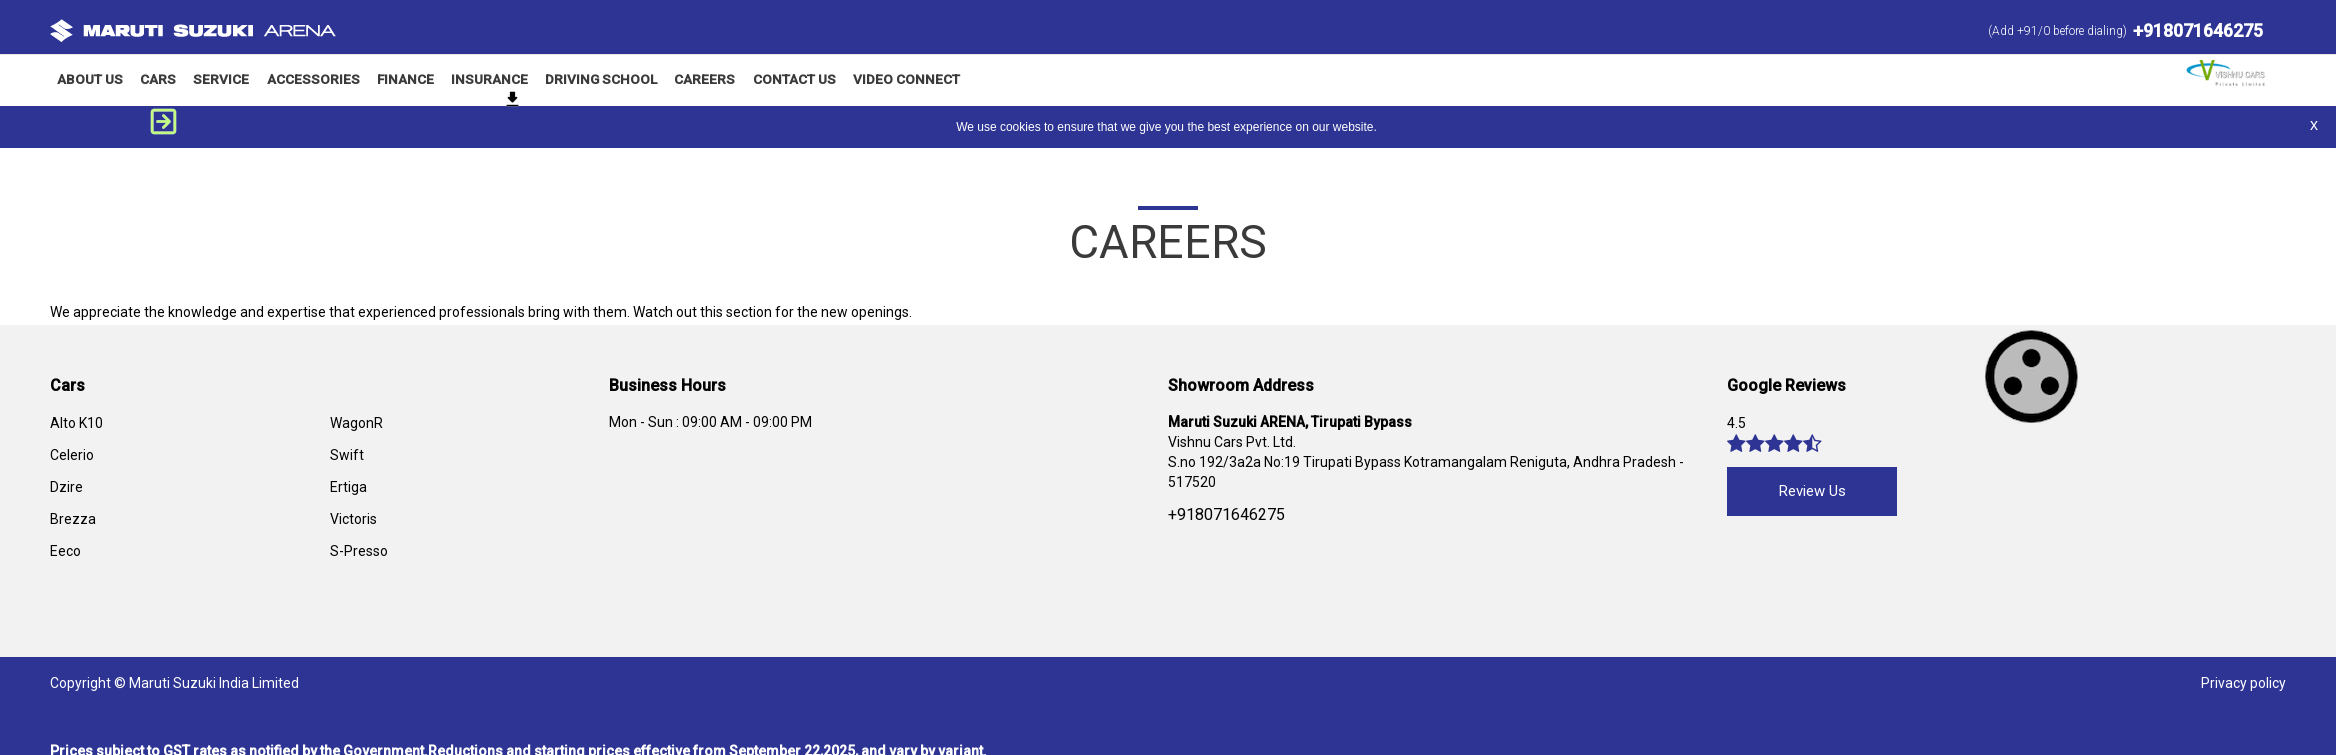 This screenshot has width=2336, height=755. What do you see at coordinates (2031, 376) in the screenshot?
I see `view team or group workspace` at bounding box center [2031, 376].